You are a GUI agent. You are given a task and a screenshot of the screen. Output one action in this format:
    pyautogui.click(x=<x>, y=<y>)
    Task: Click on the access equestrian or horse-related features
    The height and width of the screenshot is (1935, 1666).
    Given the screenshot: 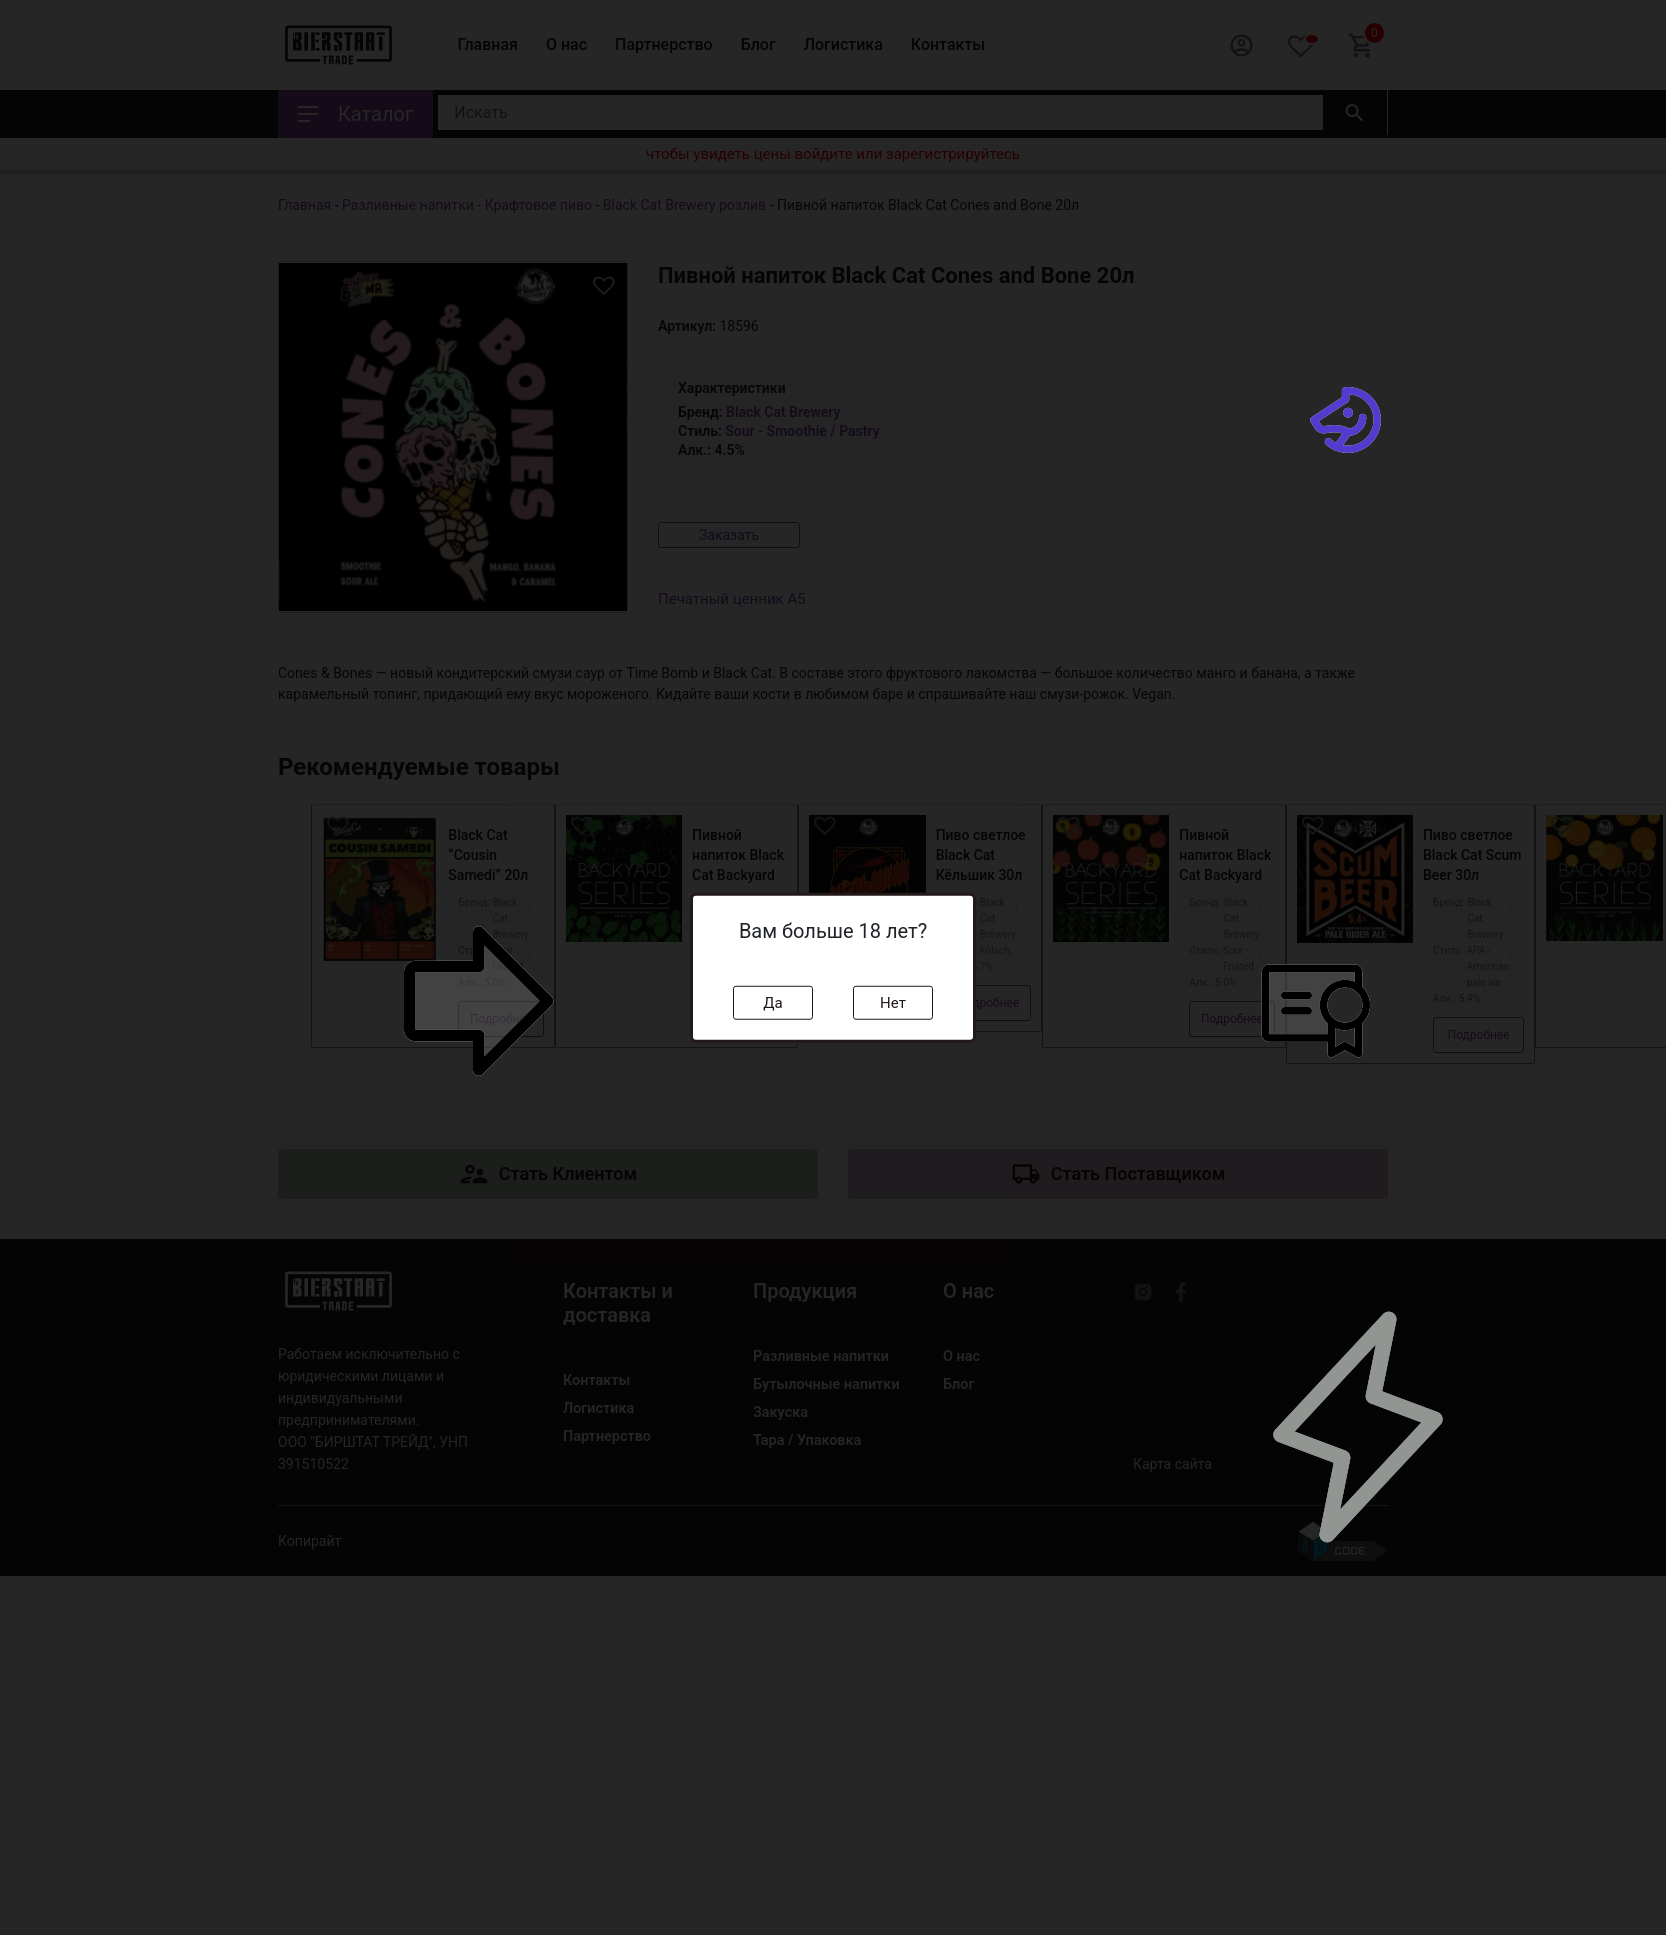 What is the action you would take?
    pyautogui.click(x=1348, y=420)
    